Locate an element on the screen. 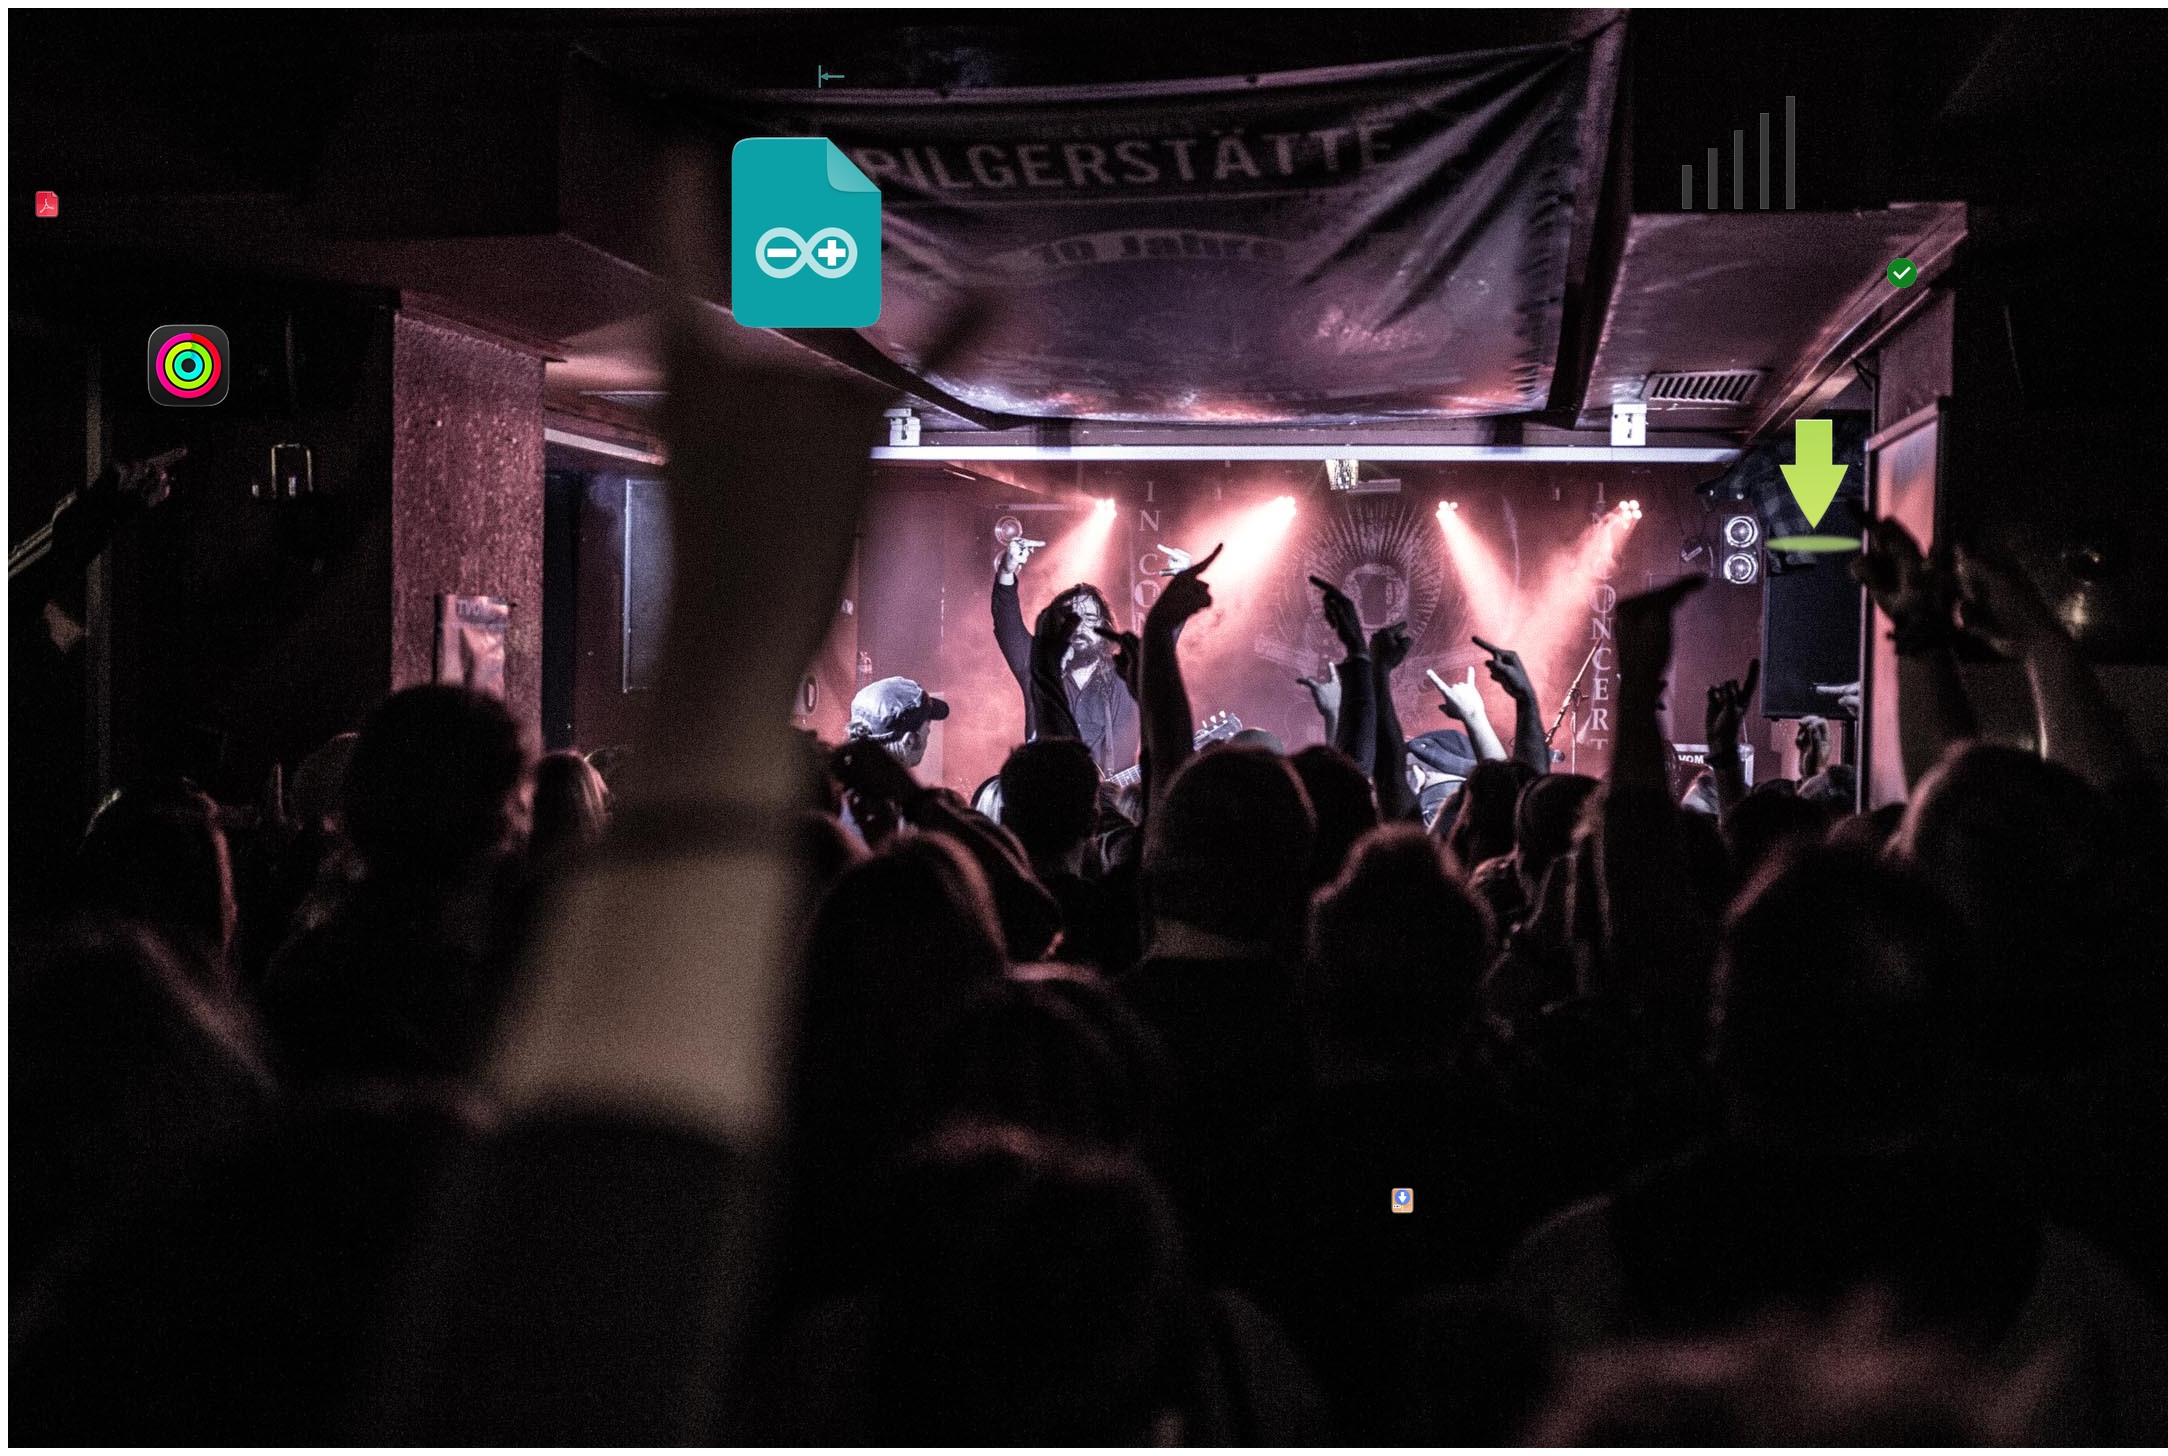 The image size is (2168, 1456). mobile network signal strength indicator is located at coordinates (1743, 148).